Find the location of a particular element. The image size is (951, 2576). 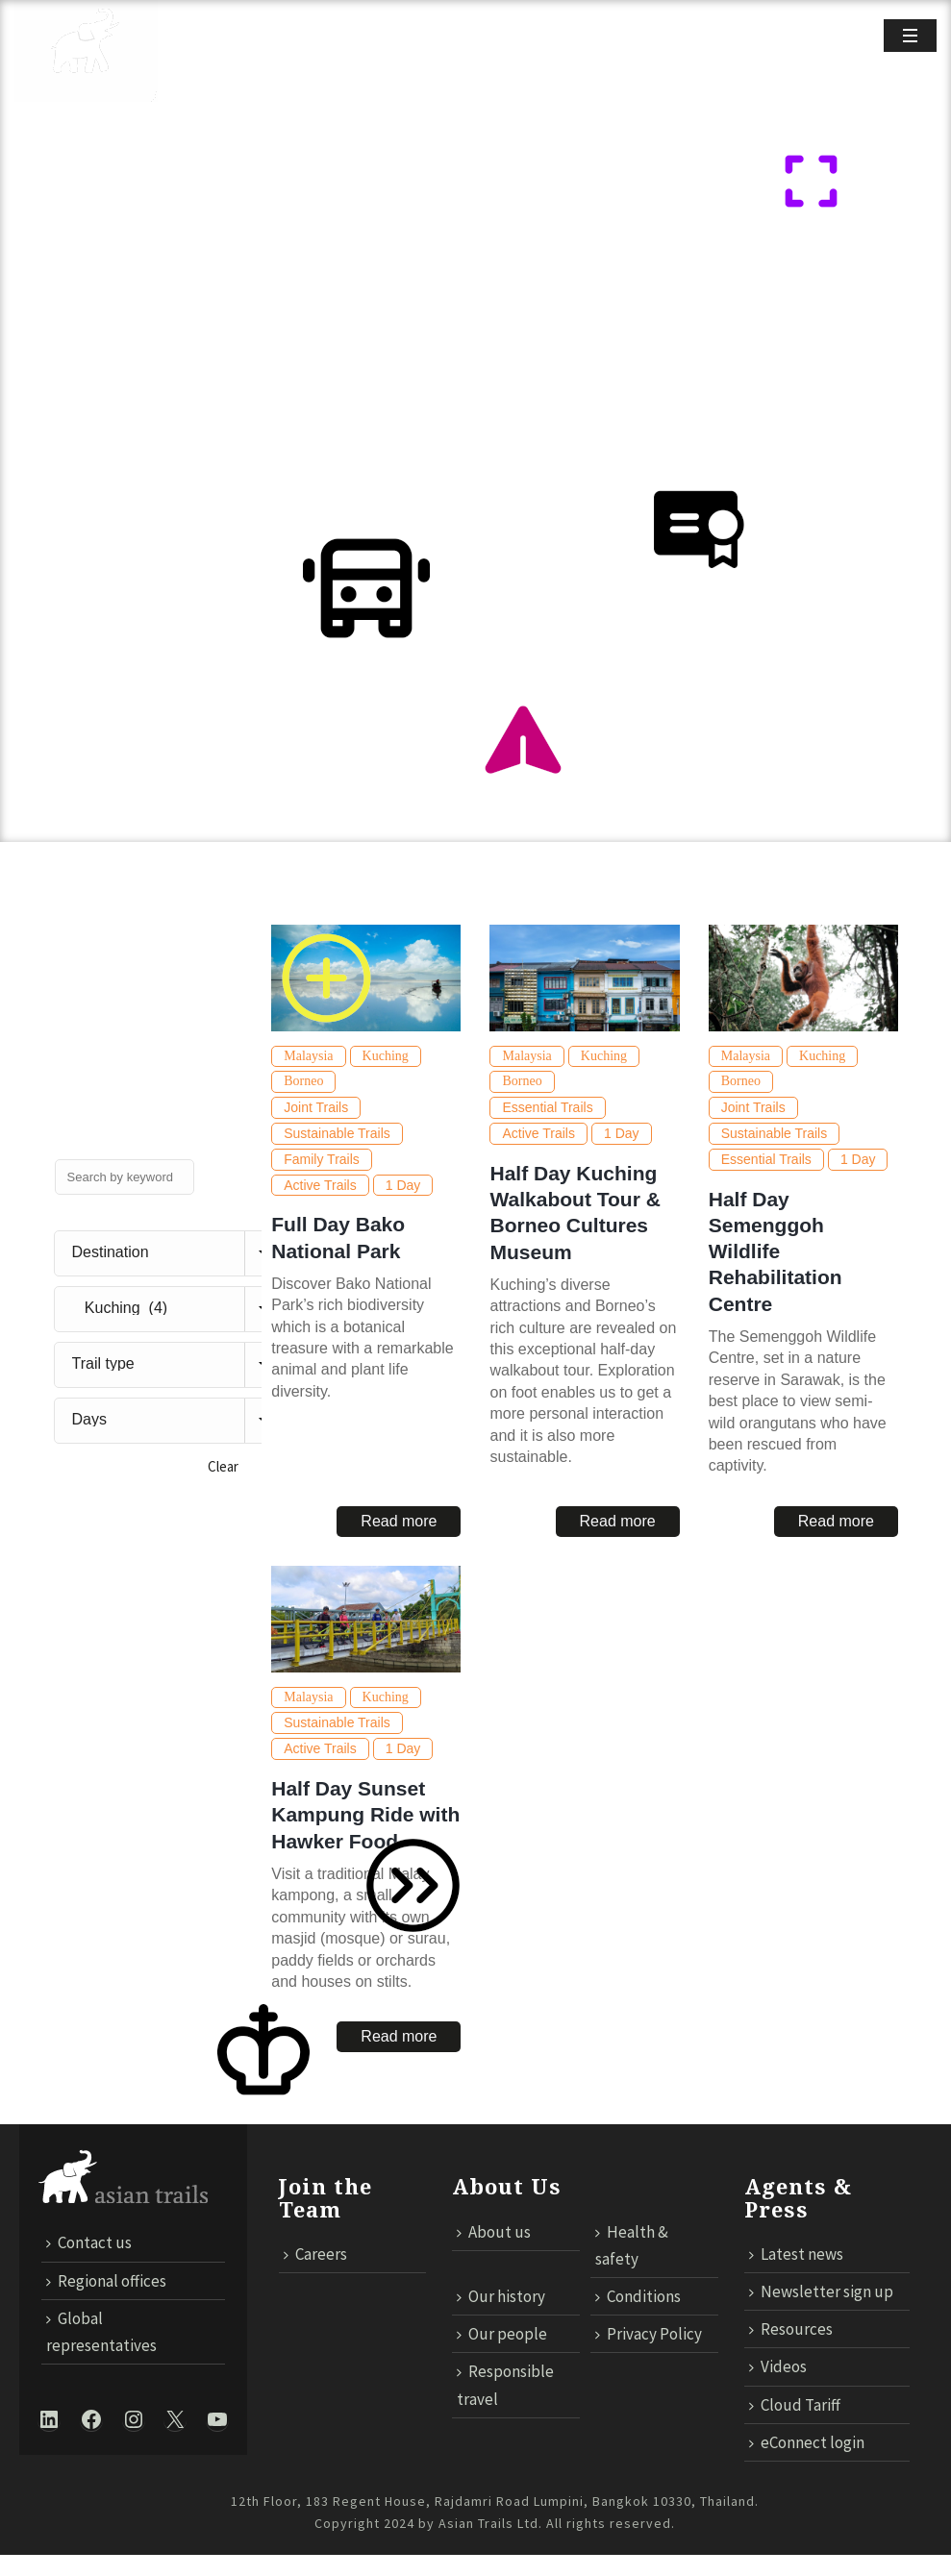

skip forward or advance to next item is located at coordinates (413, 1885).